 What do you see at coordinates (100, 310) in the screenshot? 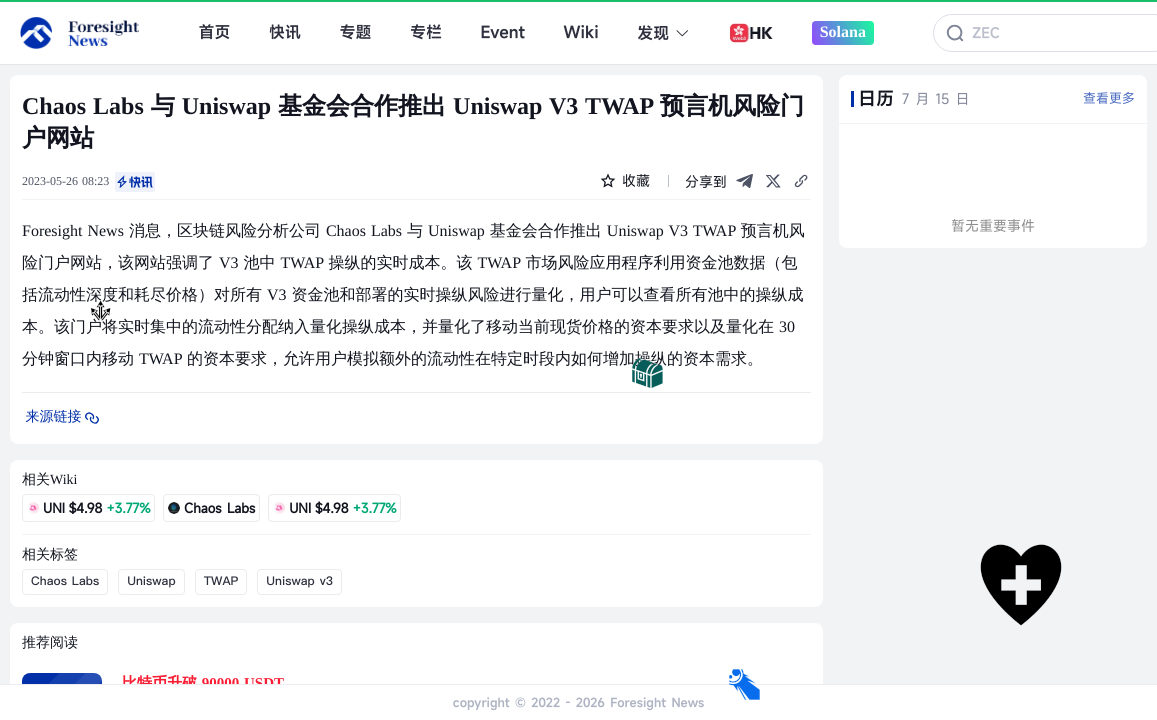
I see `indicates branching paths or multiple outcomes` at bounding box center [100, 310].